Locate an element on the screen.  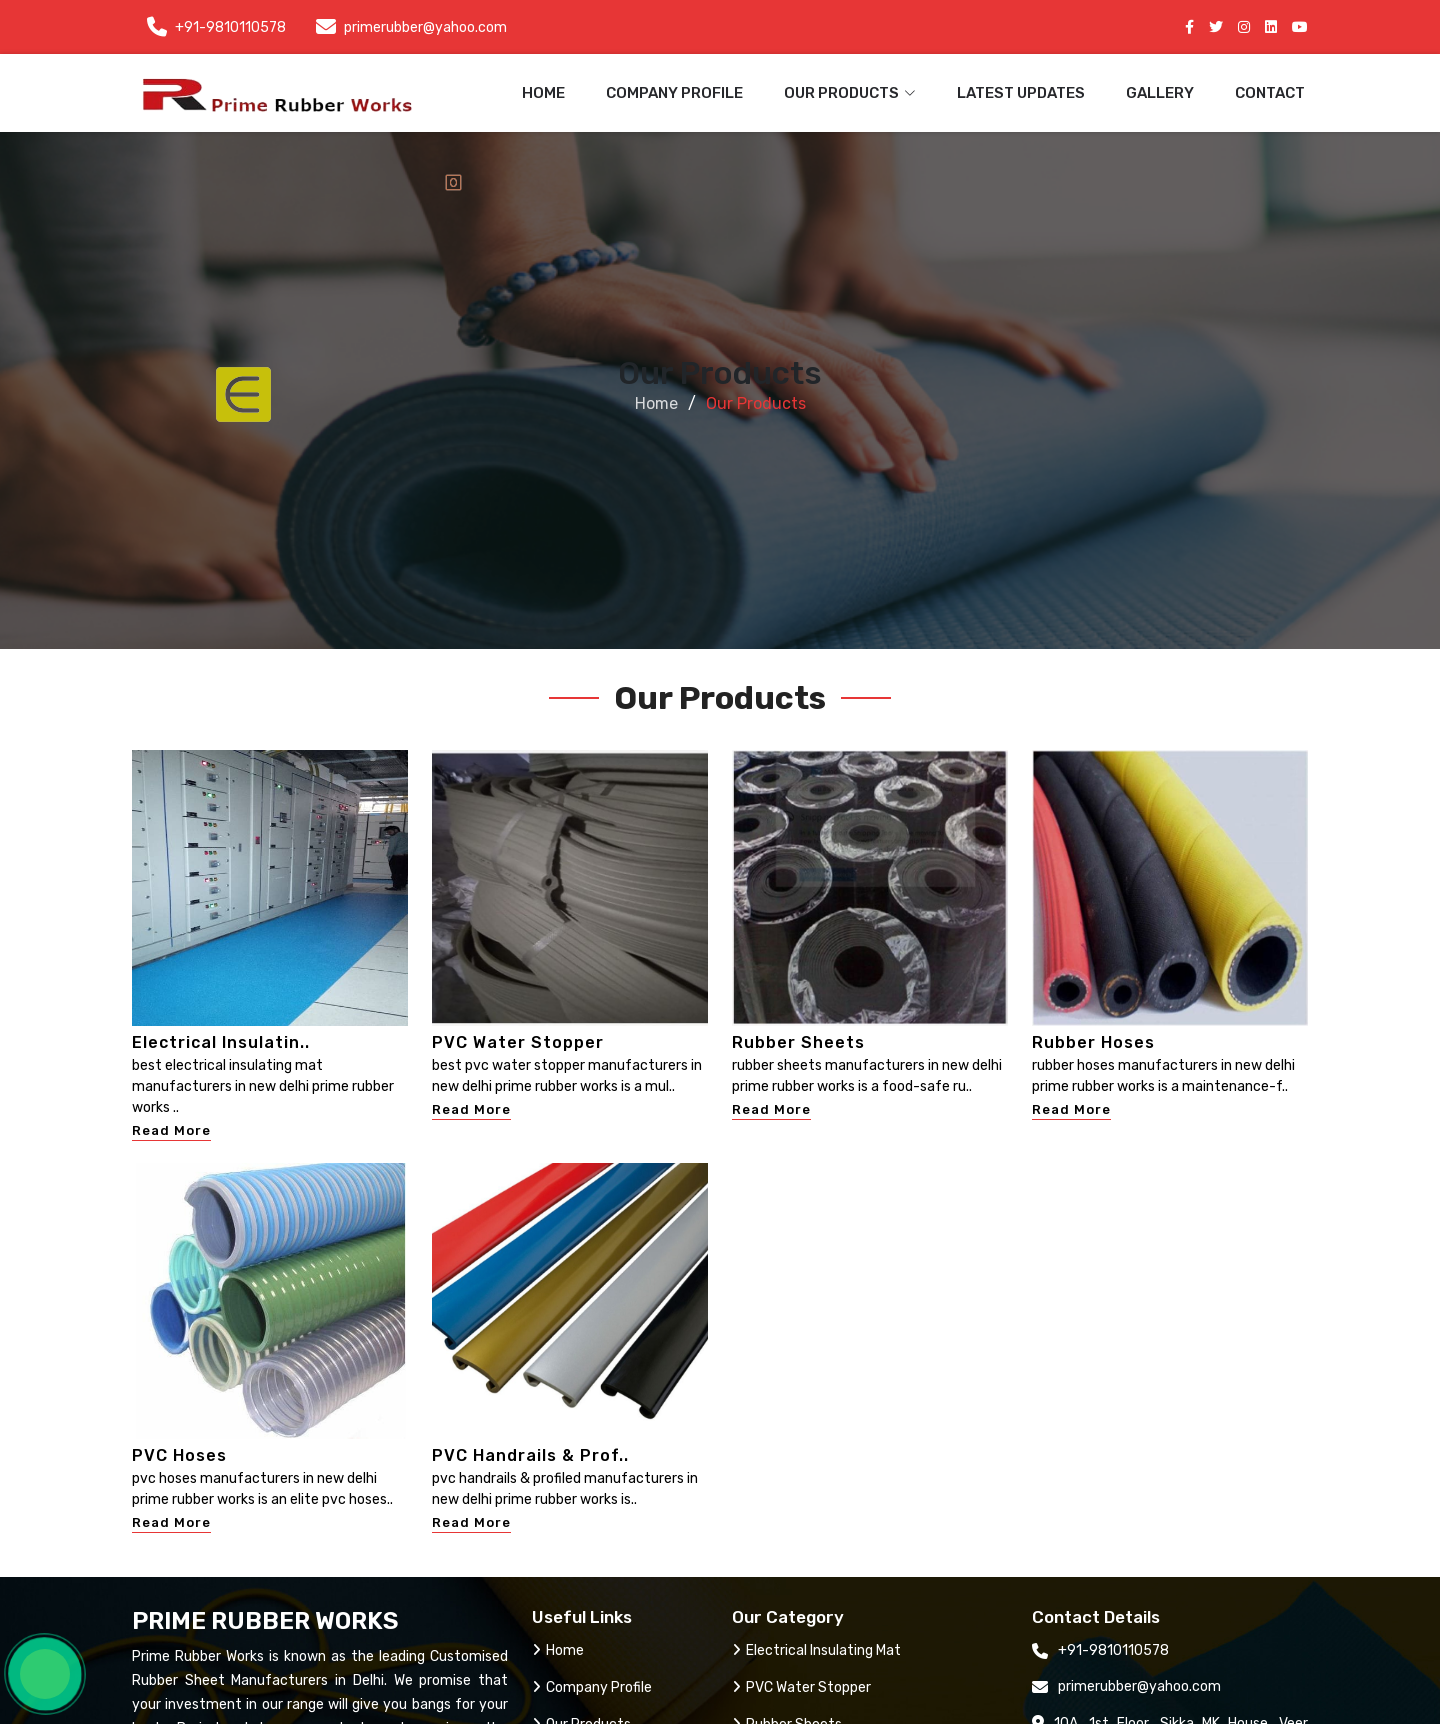
indicates set membership in mathematical notation is located at coordinates (243, 394).